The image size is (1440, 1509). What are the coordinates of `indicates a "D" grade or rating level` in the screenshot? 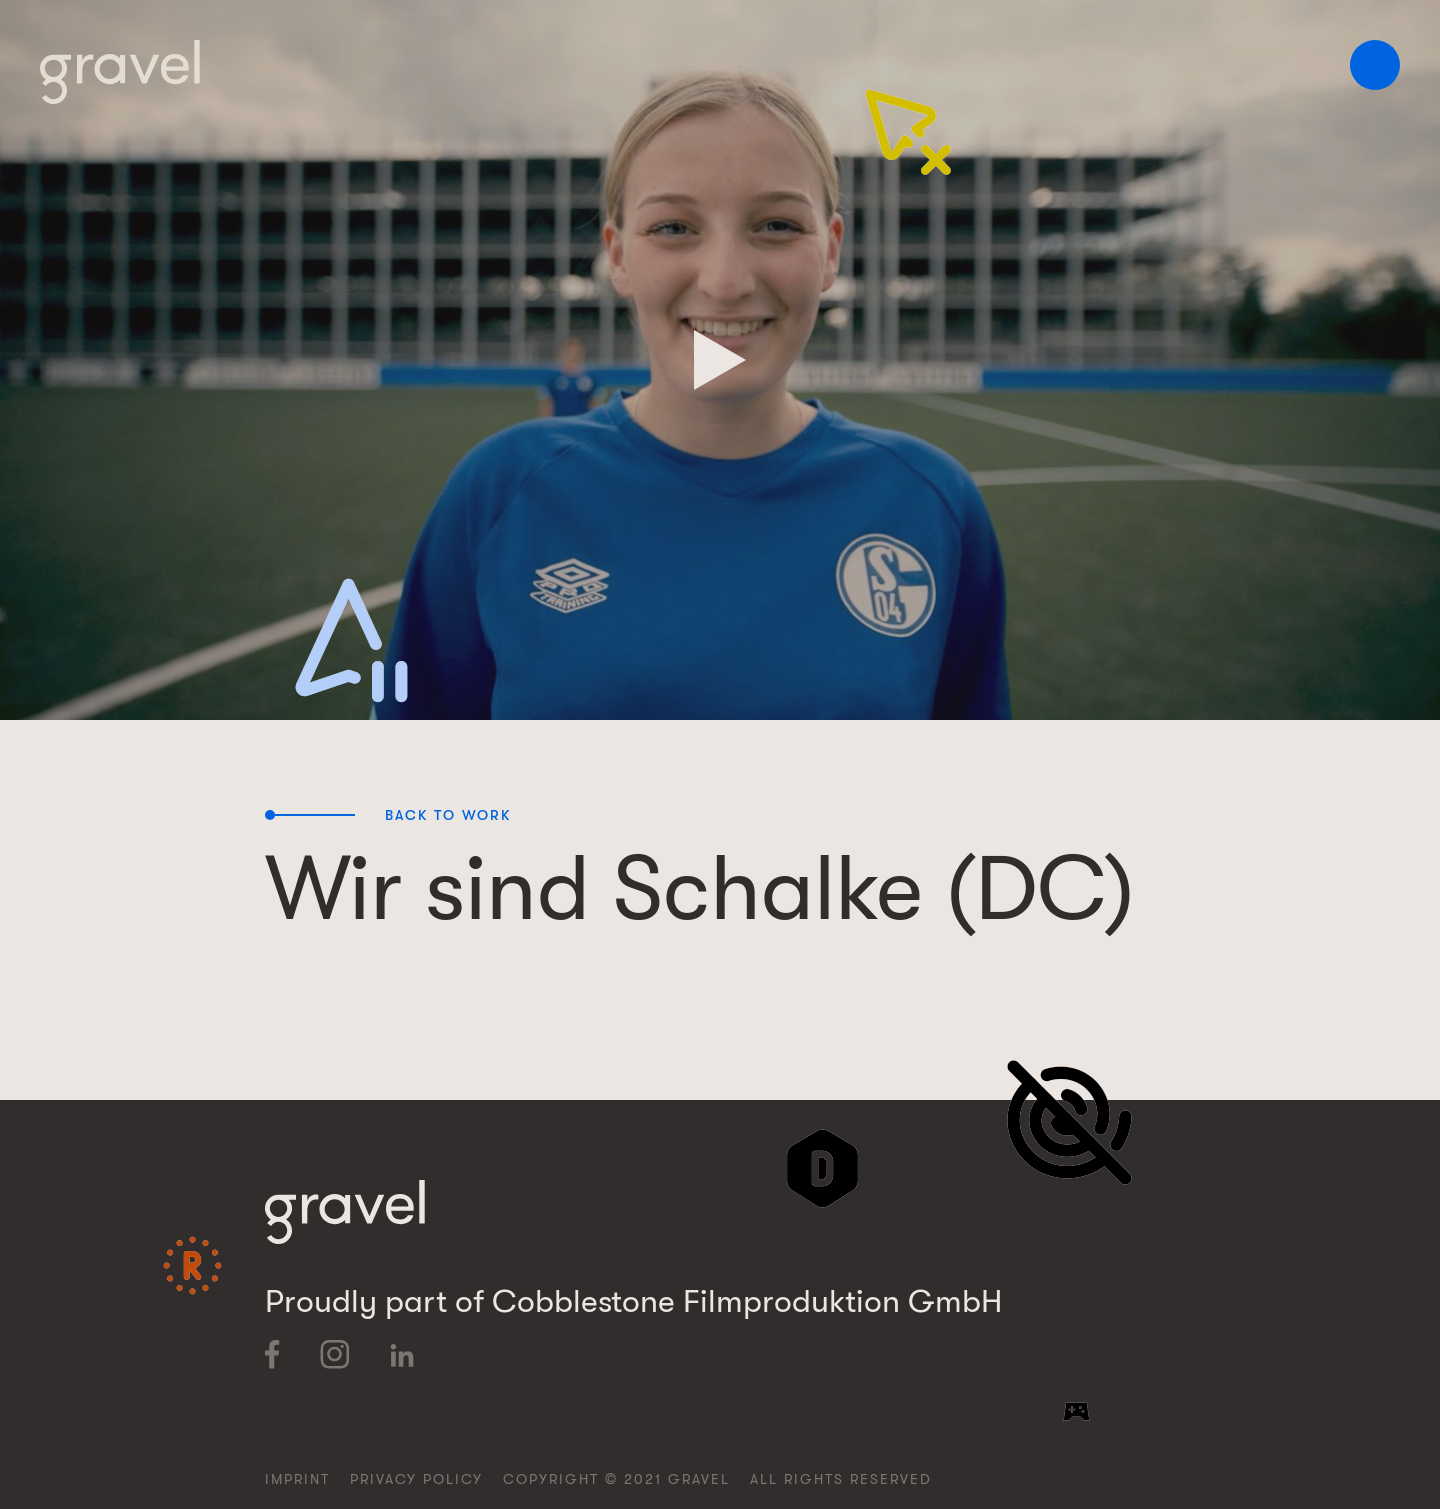 It's located at (822, 1168).